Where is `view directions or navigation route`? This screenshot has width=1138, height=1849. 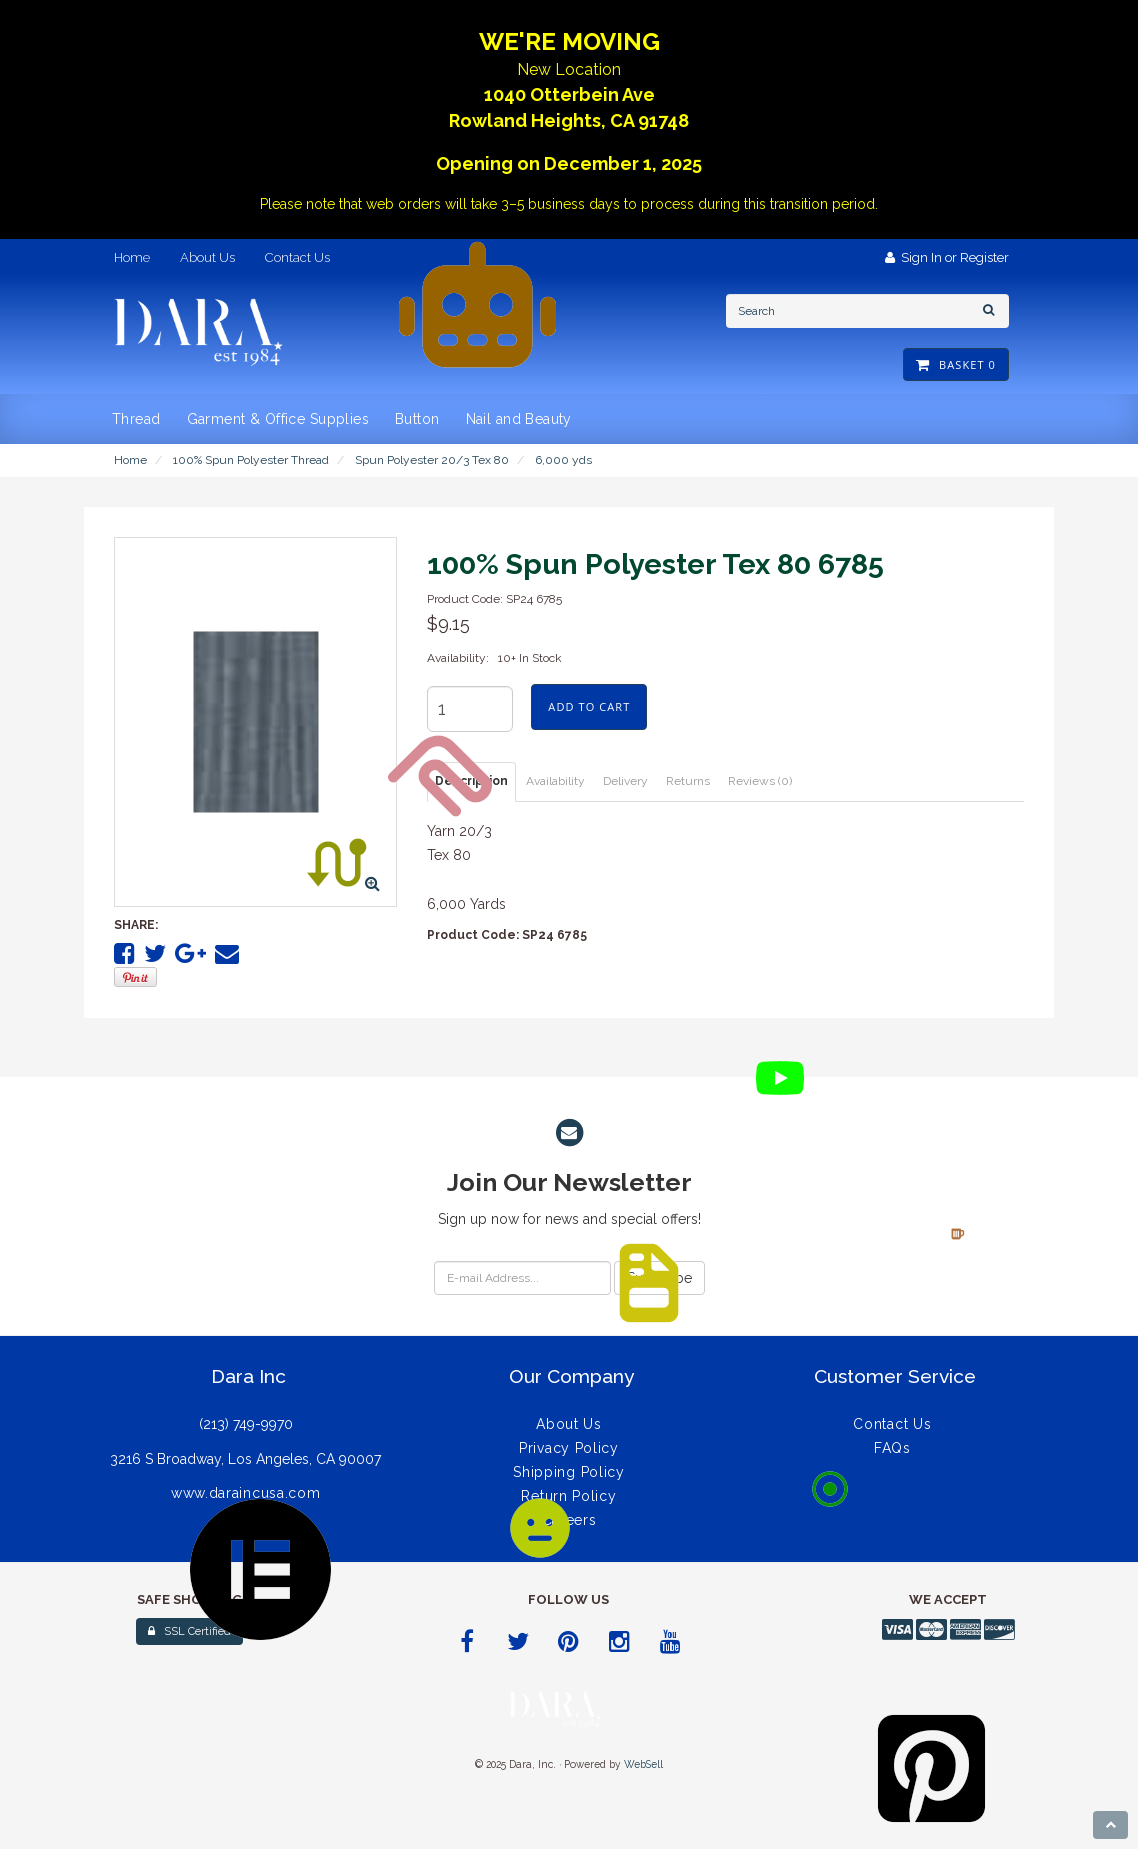
view directions or navigation route is located at coordinates (338, 864).